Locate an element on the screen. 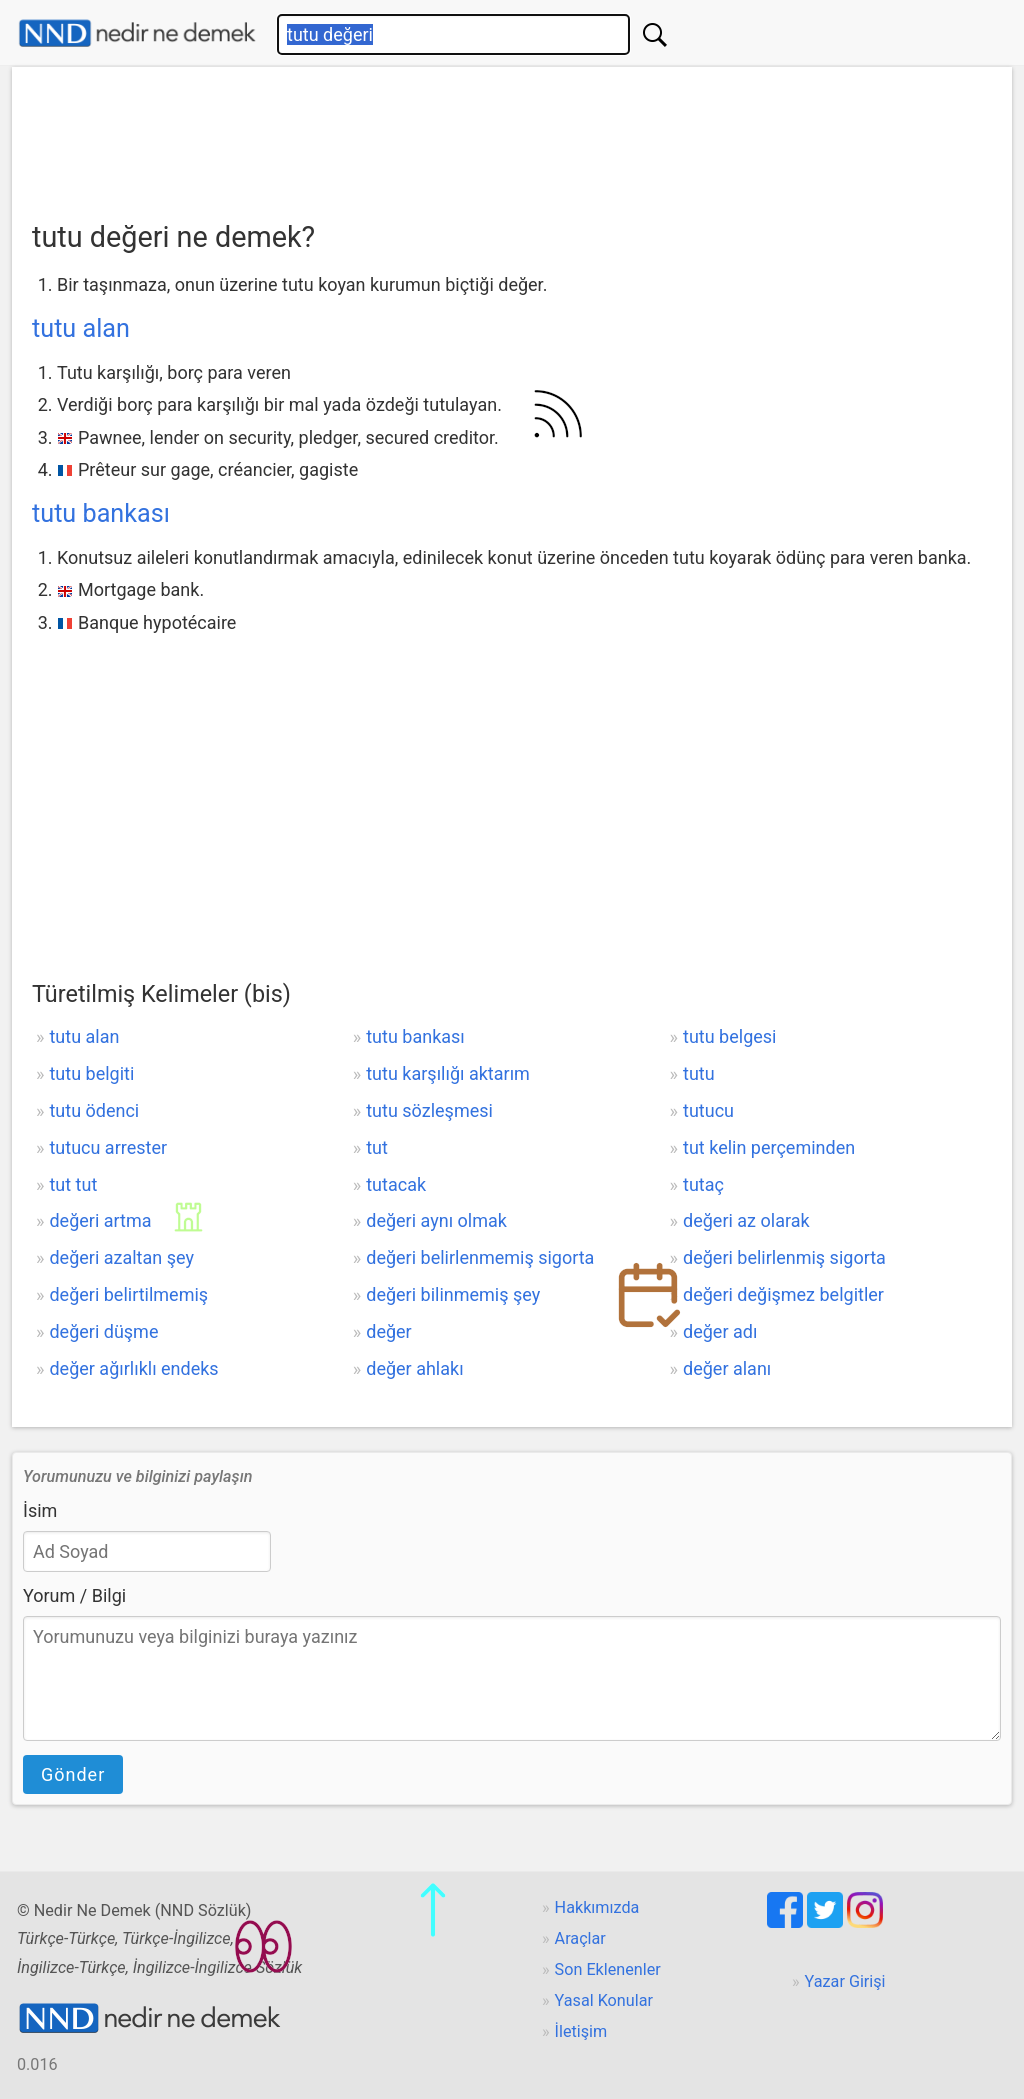  view who has seen your content is located at coordinates (263, 1946).